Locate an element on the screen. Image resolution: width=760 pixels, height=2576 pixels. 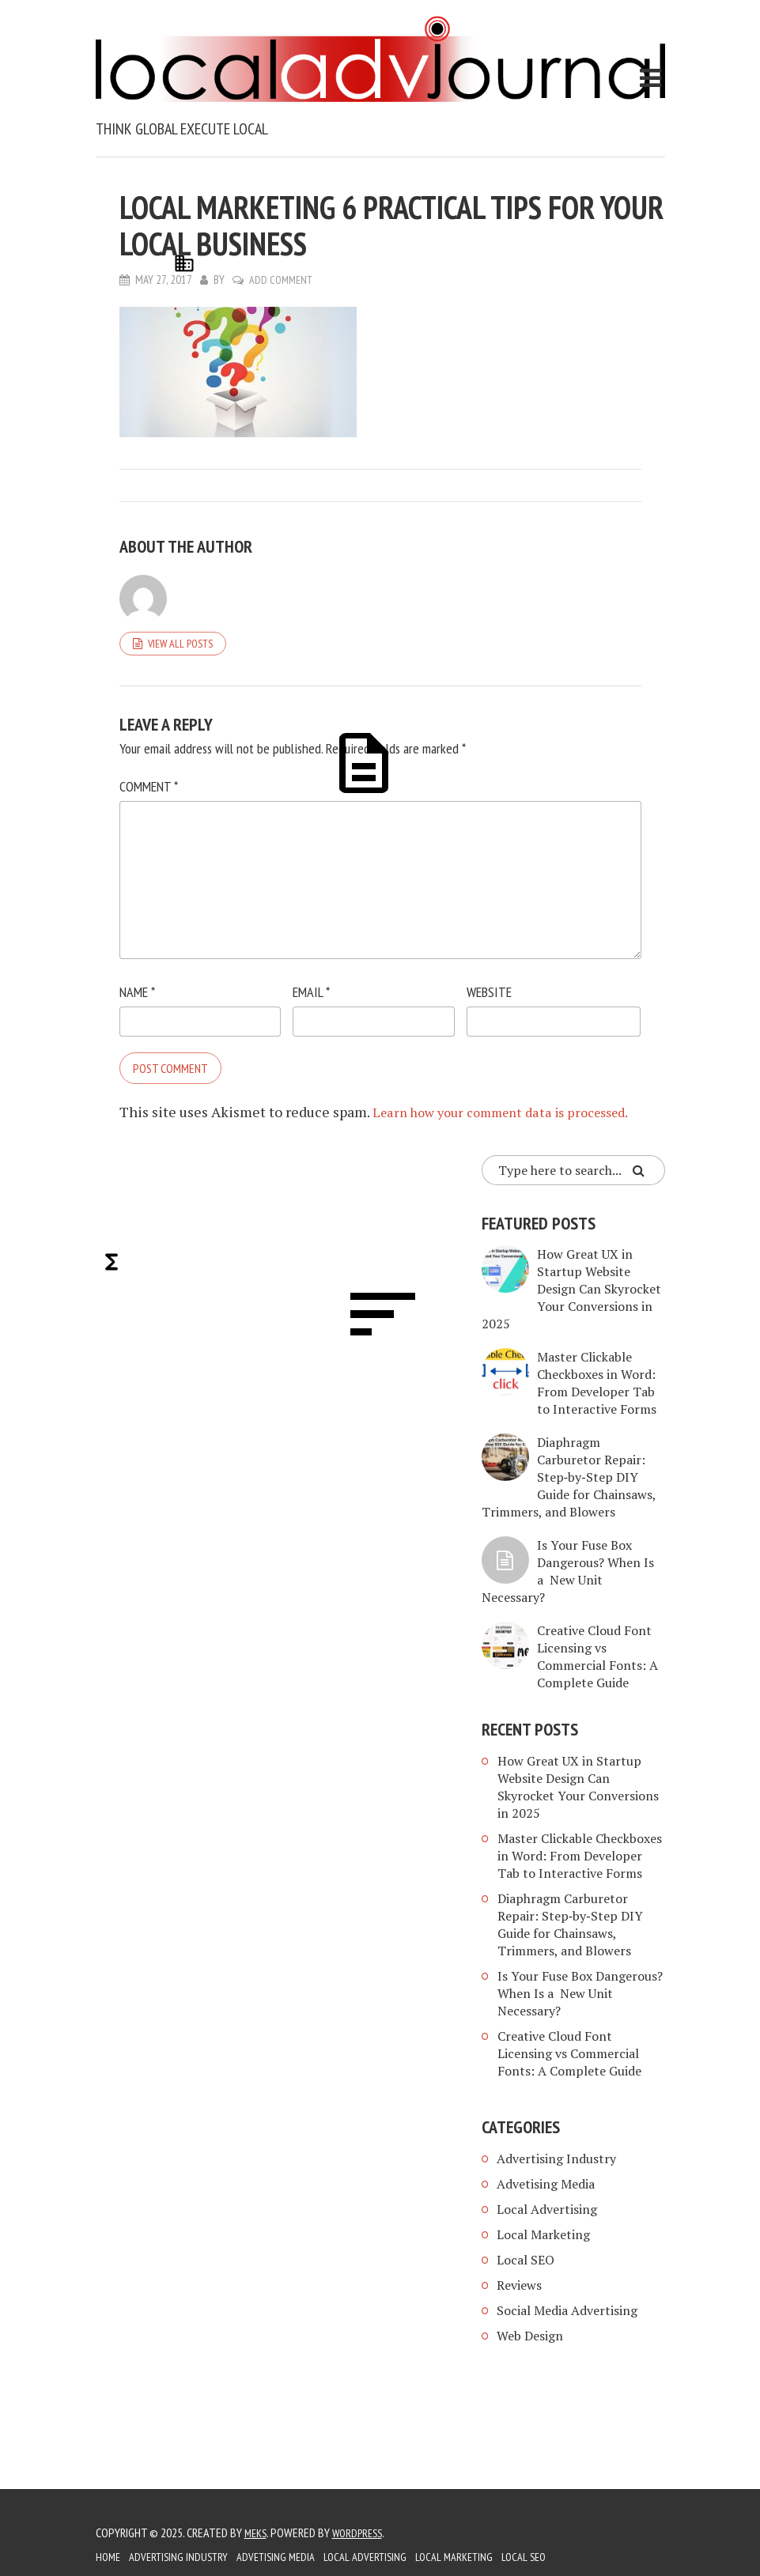
sort list items by criteria is located at coordinates (383, 1314).